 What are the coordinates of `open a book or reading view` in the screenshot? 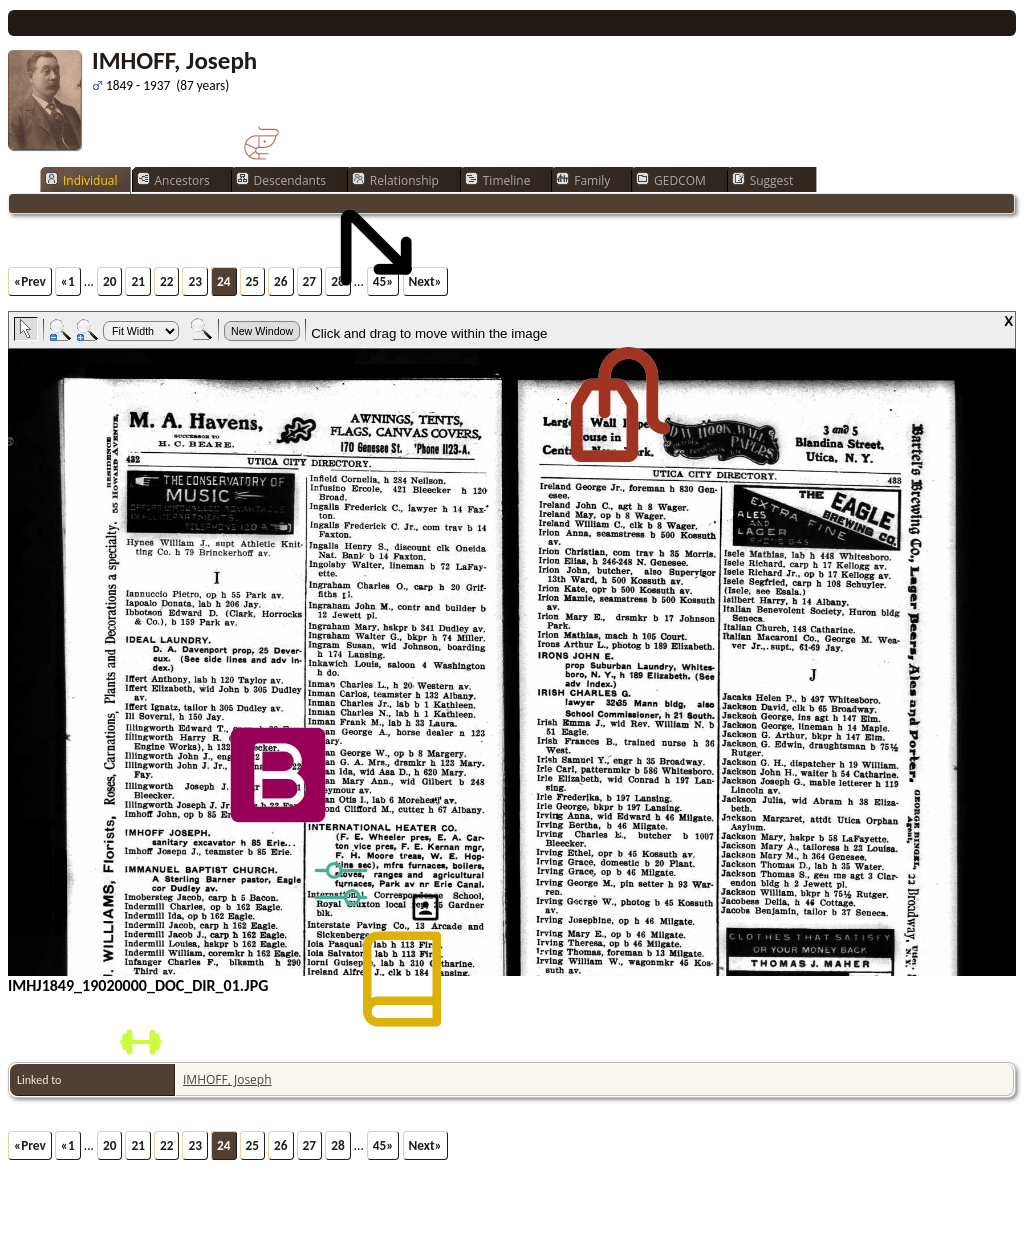 It's located at (402, 979).